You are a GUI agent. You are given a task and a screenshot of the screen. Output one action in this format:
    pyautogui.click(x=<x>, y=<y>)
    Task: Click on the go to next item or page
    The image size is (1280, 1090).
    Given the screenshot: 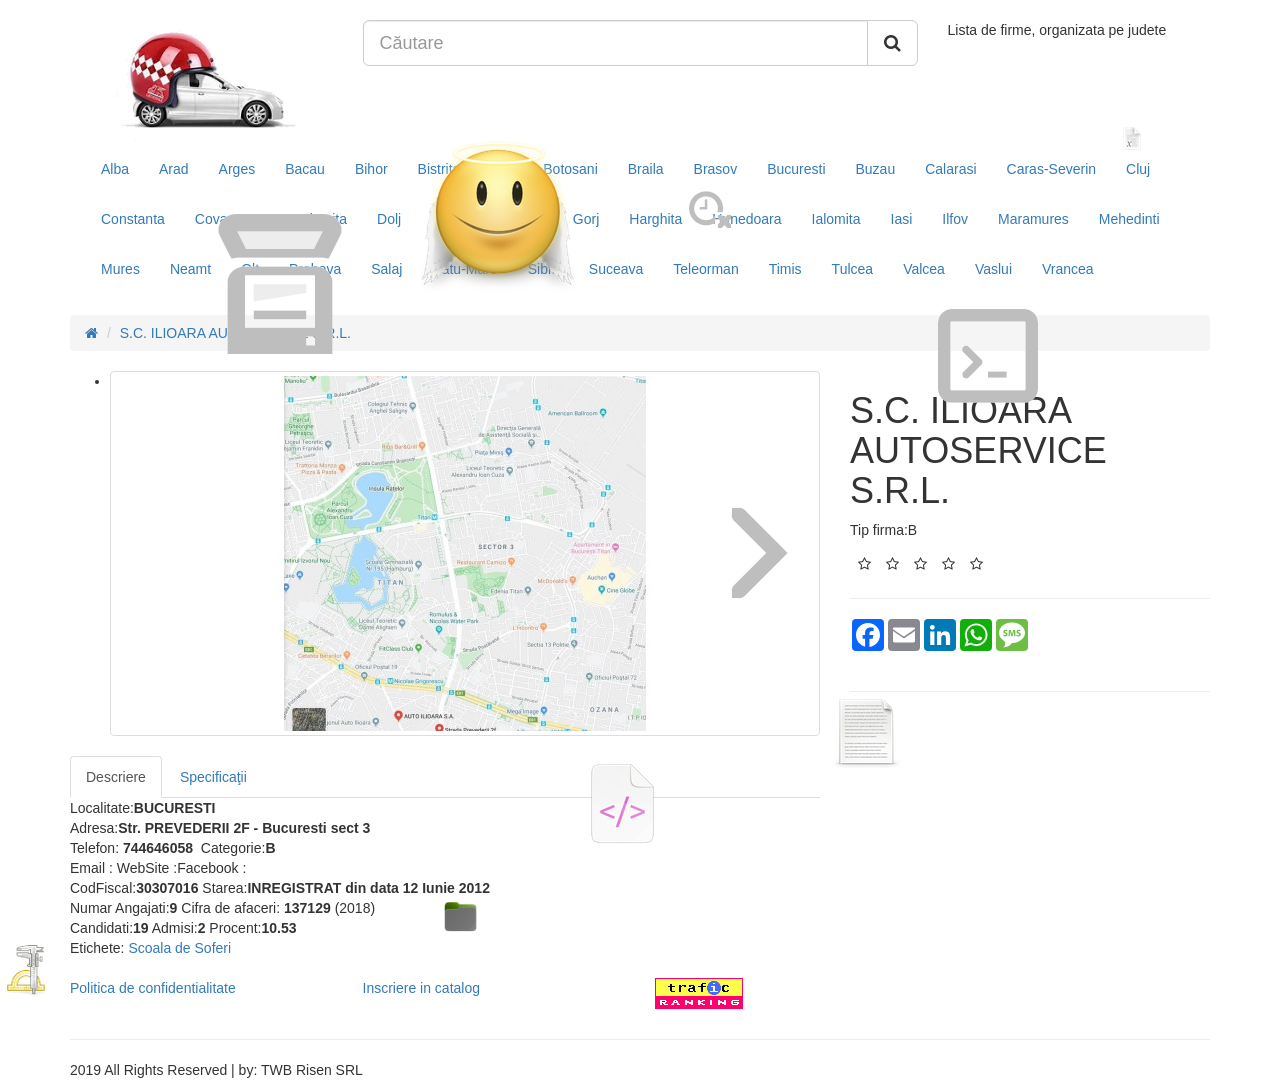 What is the action you would take?
    pyautogui.click(x=762, y=553)
    